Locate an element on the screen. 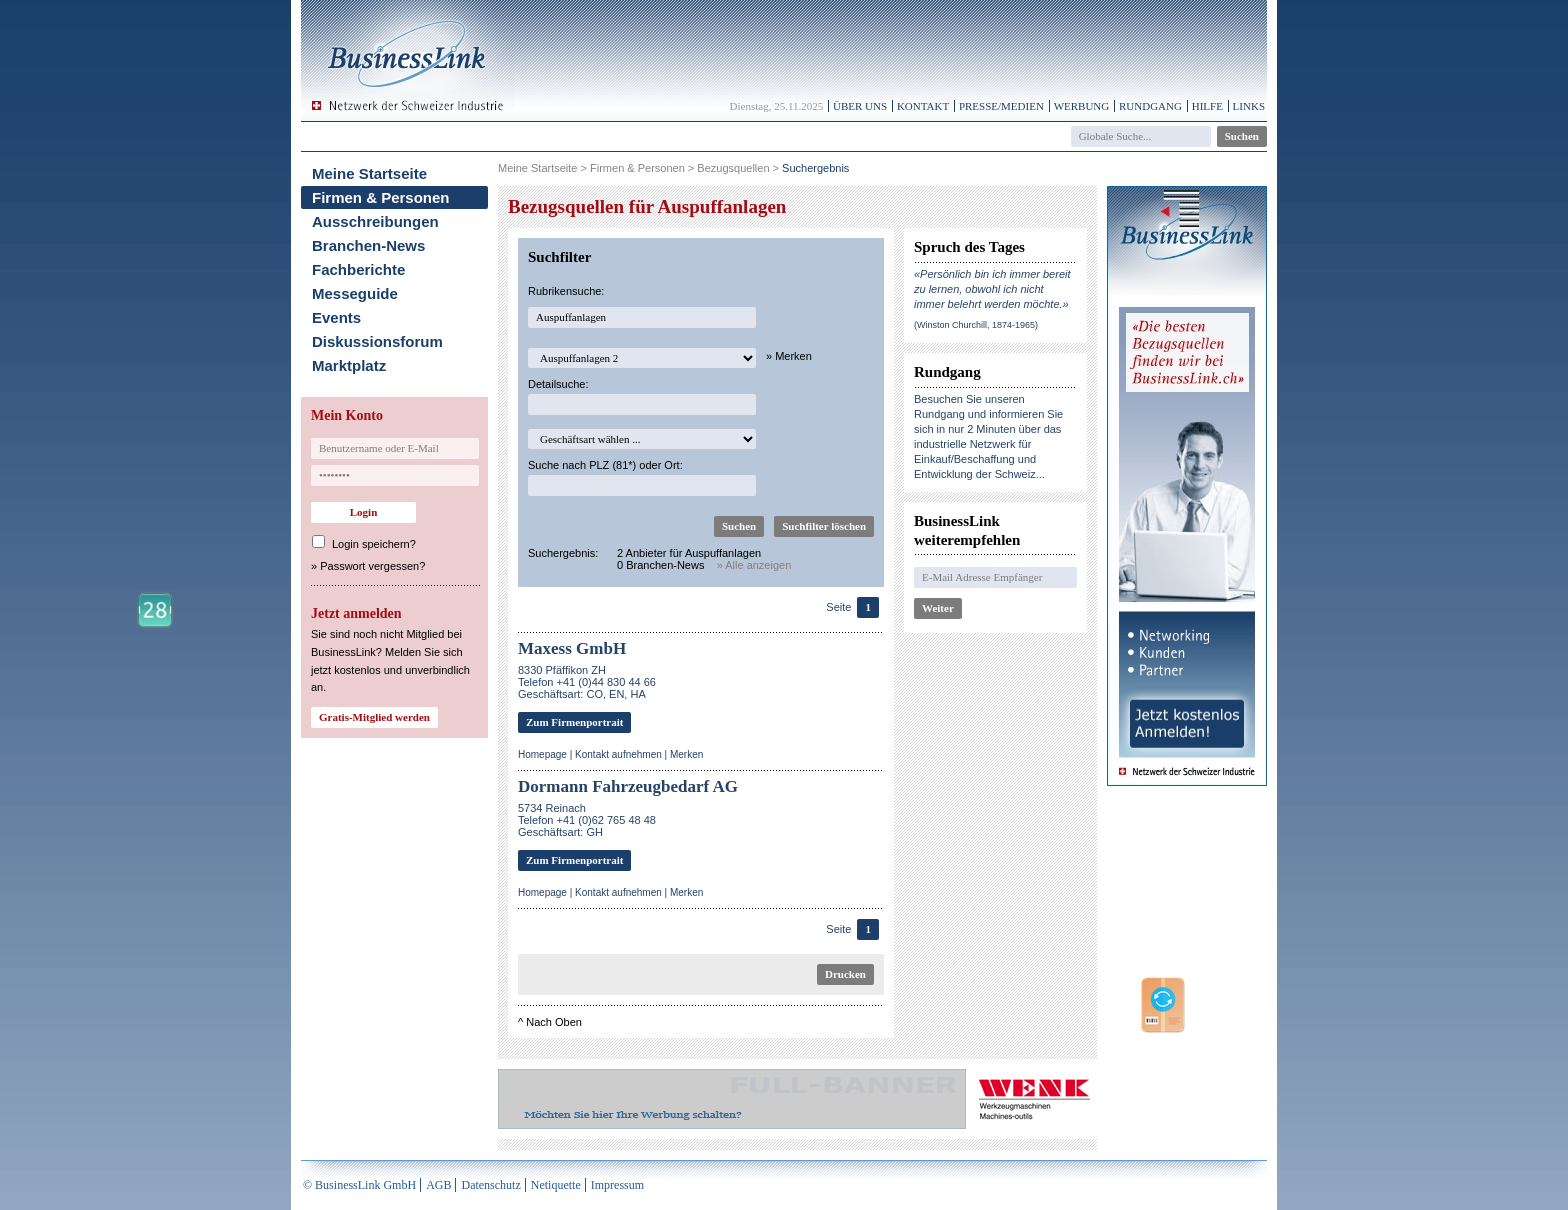 This screenshot has height=1210, width=1568. system package upgrade in progress is located at coordinates (1163, 1005).